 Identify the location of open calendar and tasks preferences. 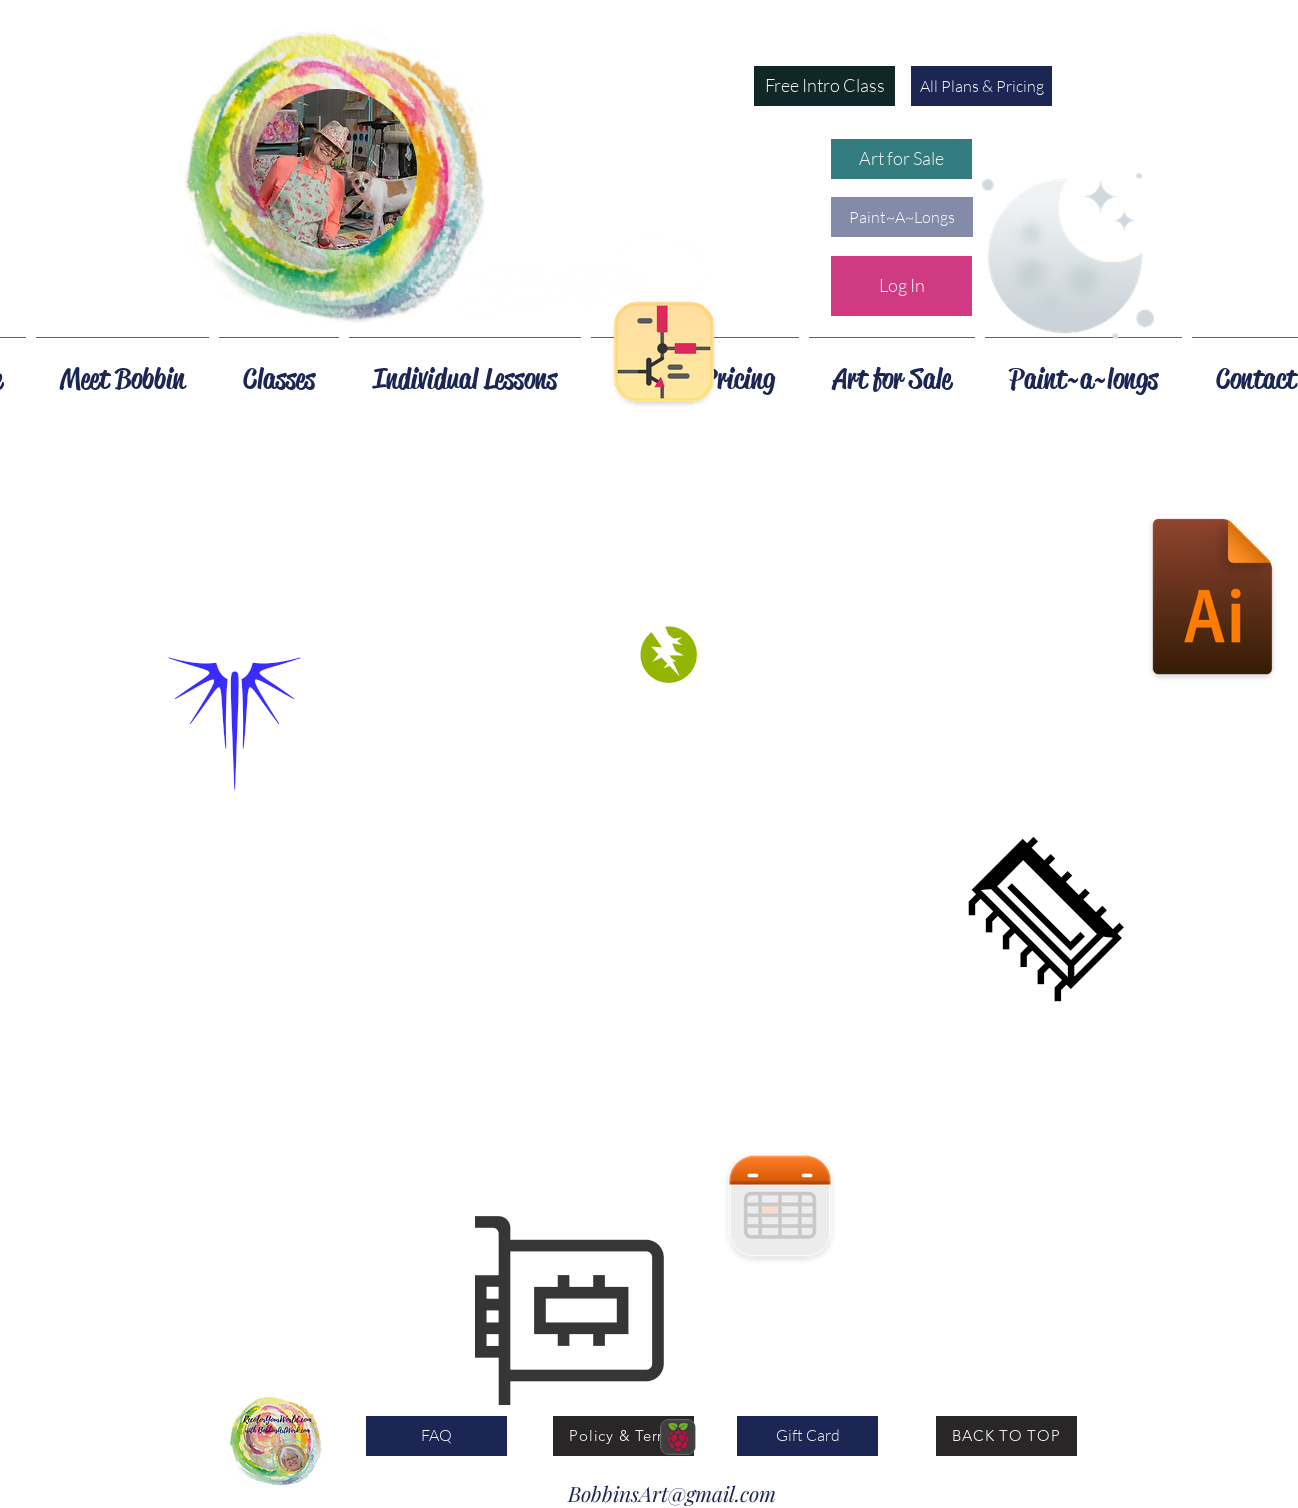
(780, 1208).